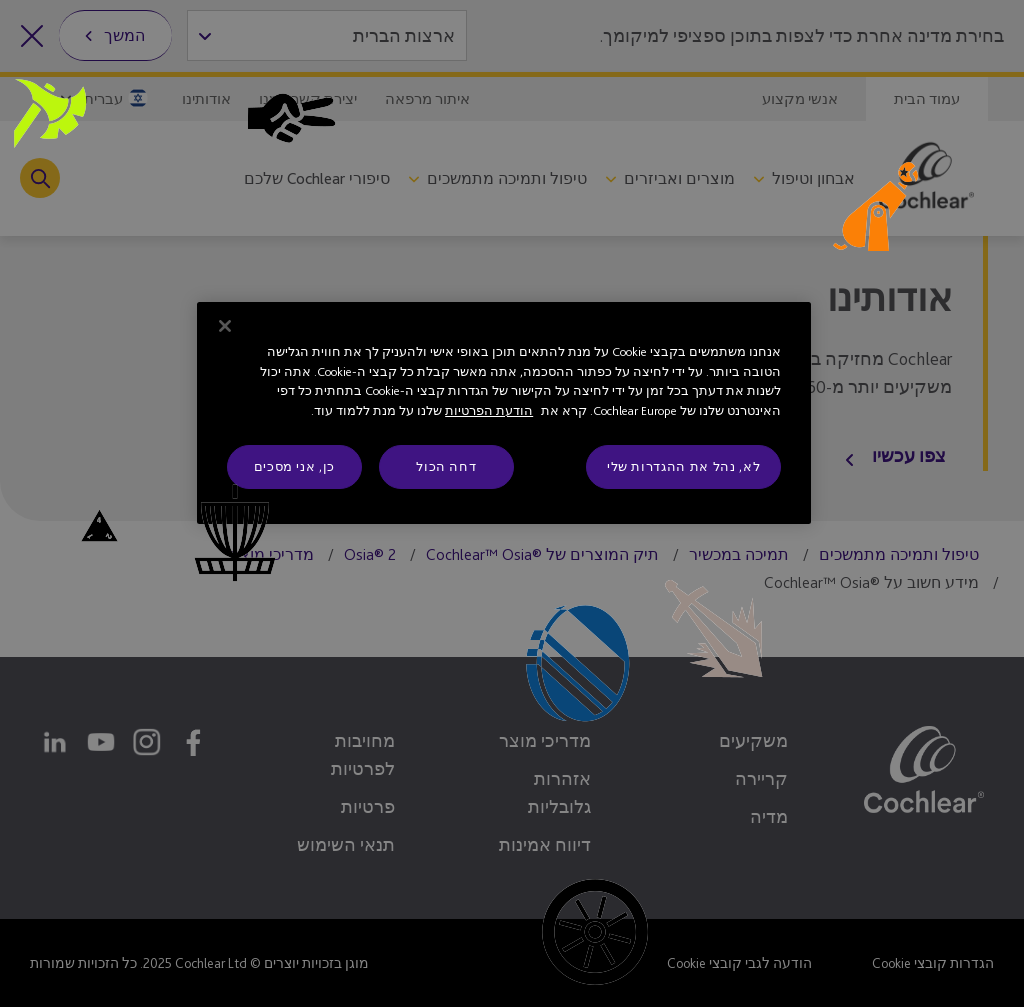 The height and width of the screenshot is (1007, 1024). I want to click on select a wheel or cart component in a game, so click(595, 932).